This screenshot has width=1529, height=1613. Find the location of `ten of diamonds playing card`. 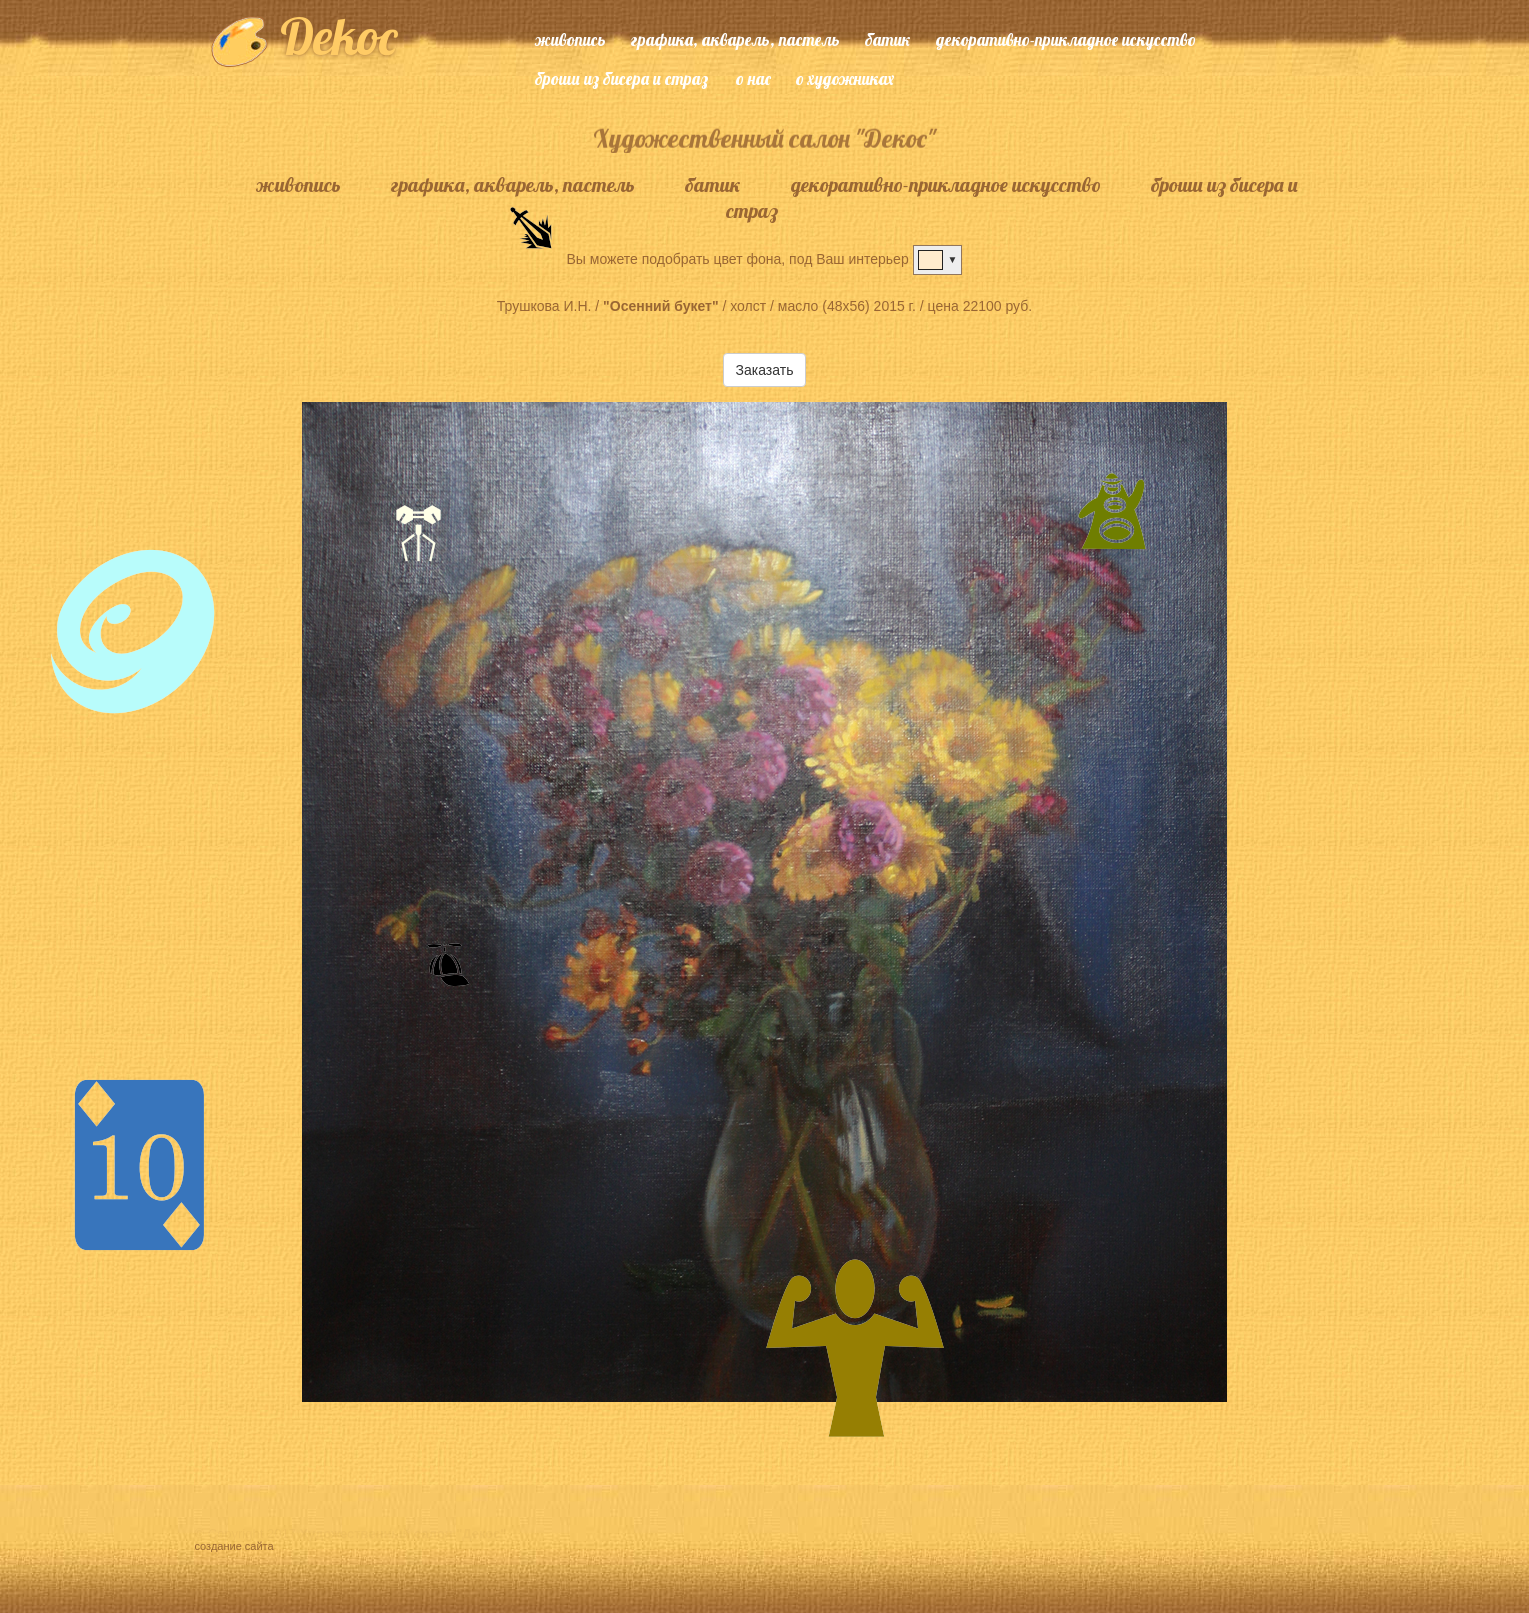

ten of diamonds playing card is located at coordinates (139, 1165).